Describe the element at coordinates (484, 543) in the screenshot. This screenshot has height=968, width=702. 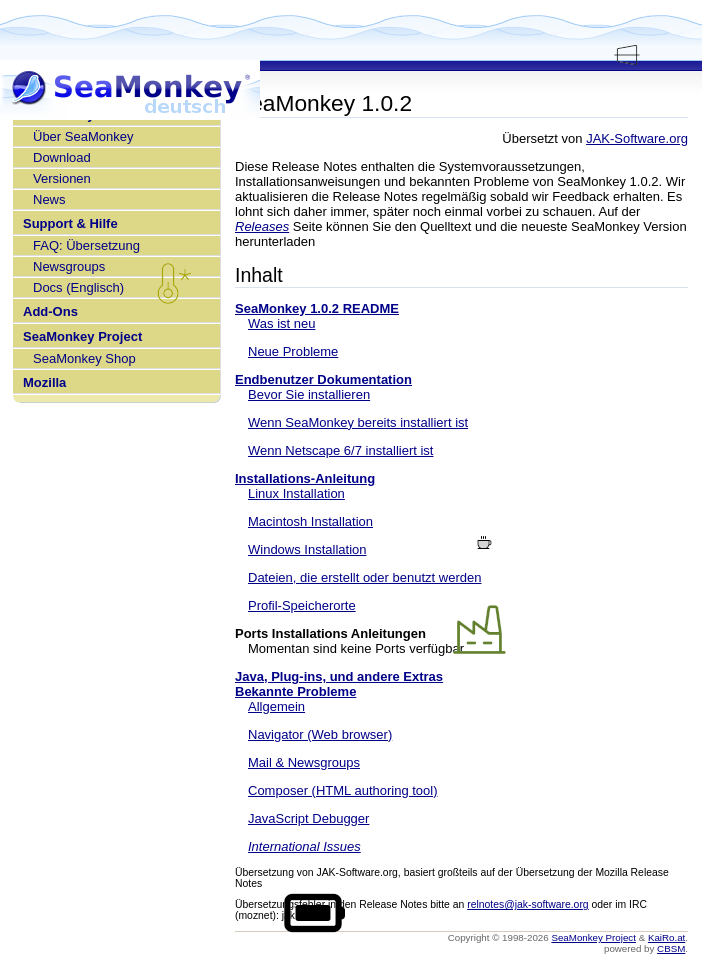
I see `find nearby coffee shops or cafés` at that location.